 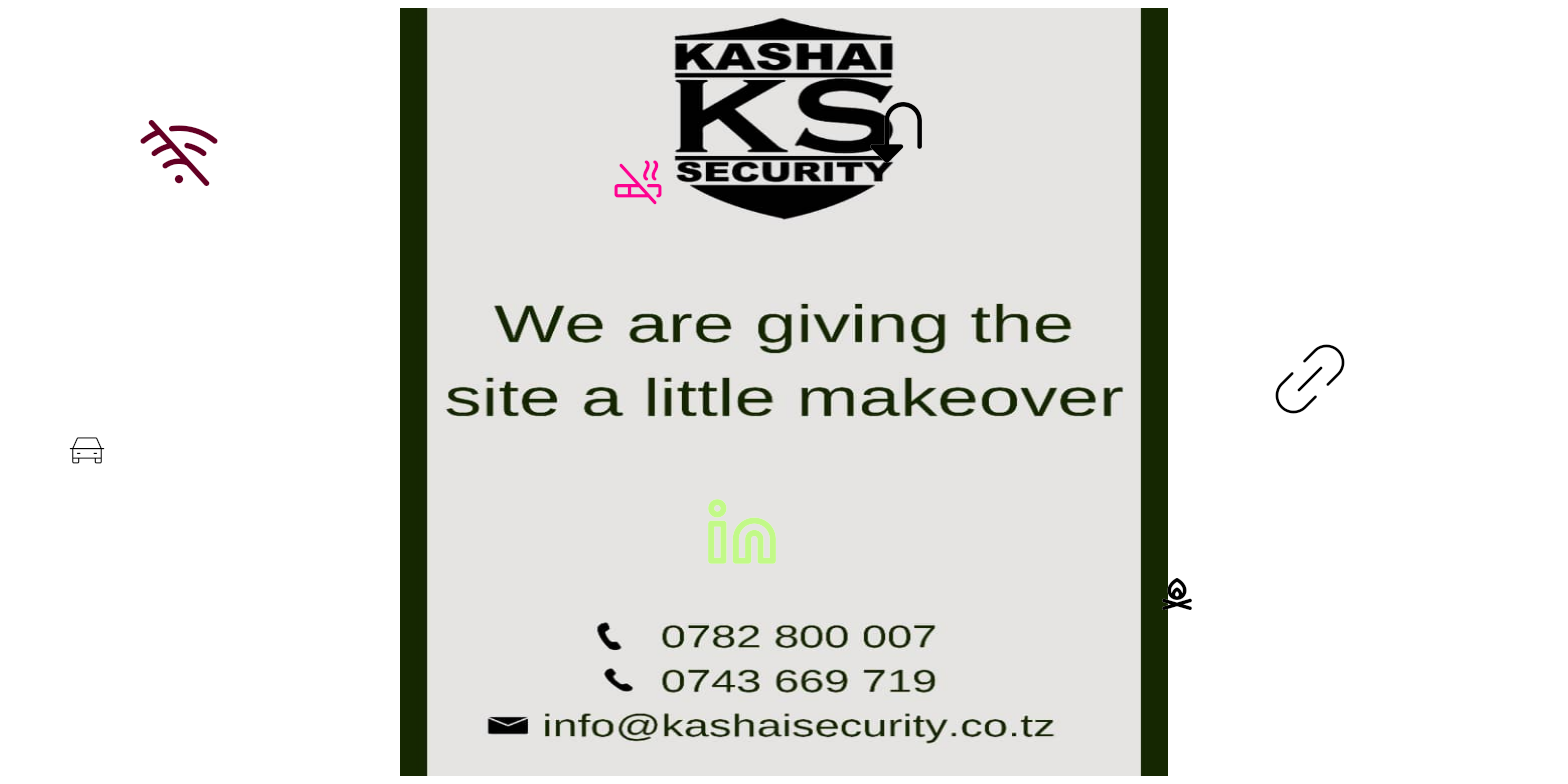 What do you see at coordinates (179, 153) in the screenshot?
I see `indicates no wifi connection available` at bounding box center [179, 153].